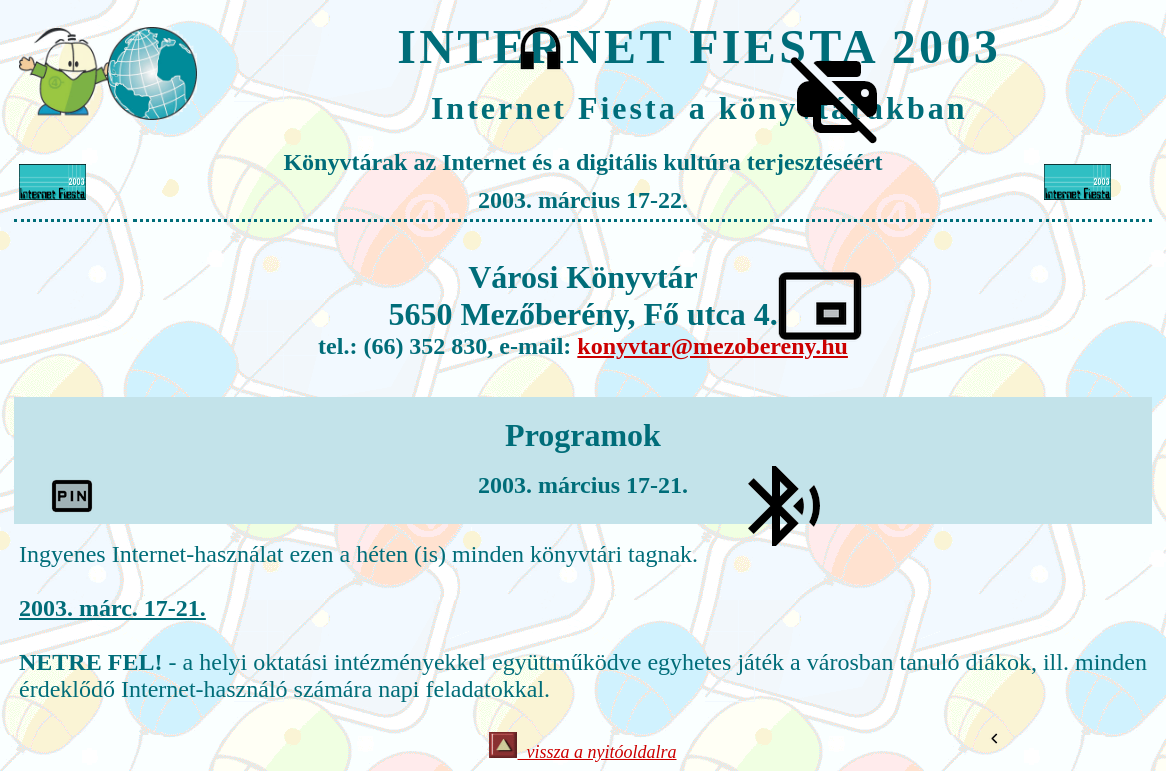 This screenshot has height=771, width=1166. What do you see at coordinates (784, 506) in the screenshot?
I see `searching for nearby bluetooth devices` at bounding box center [784, 506].